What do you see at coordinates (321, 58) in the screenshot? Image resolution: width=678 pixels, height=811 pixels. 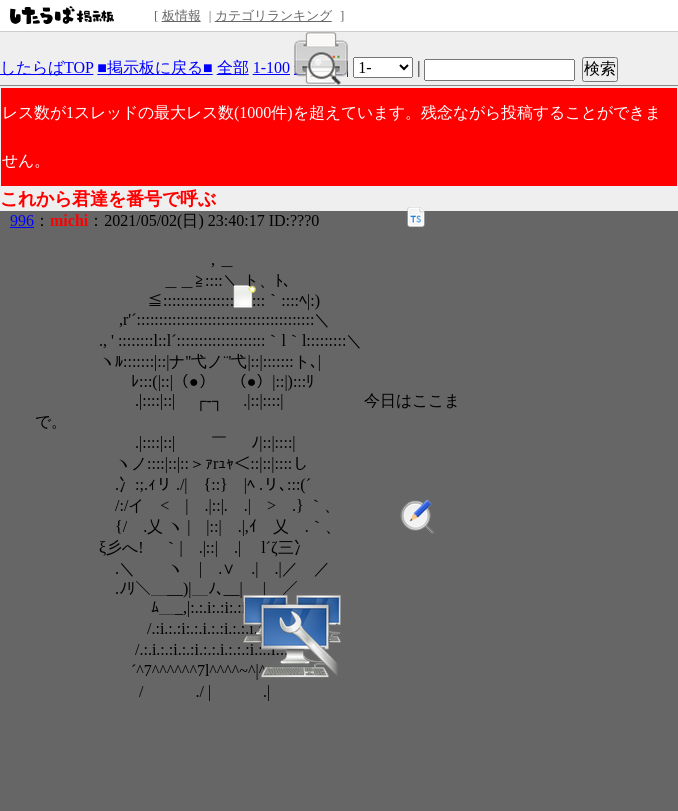 I see `preview document before printing` at bounding box center [321, 58].